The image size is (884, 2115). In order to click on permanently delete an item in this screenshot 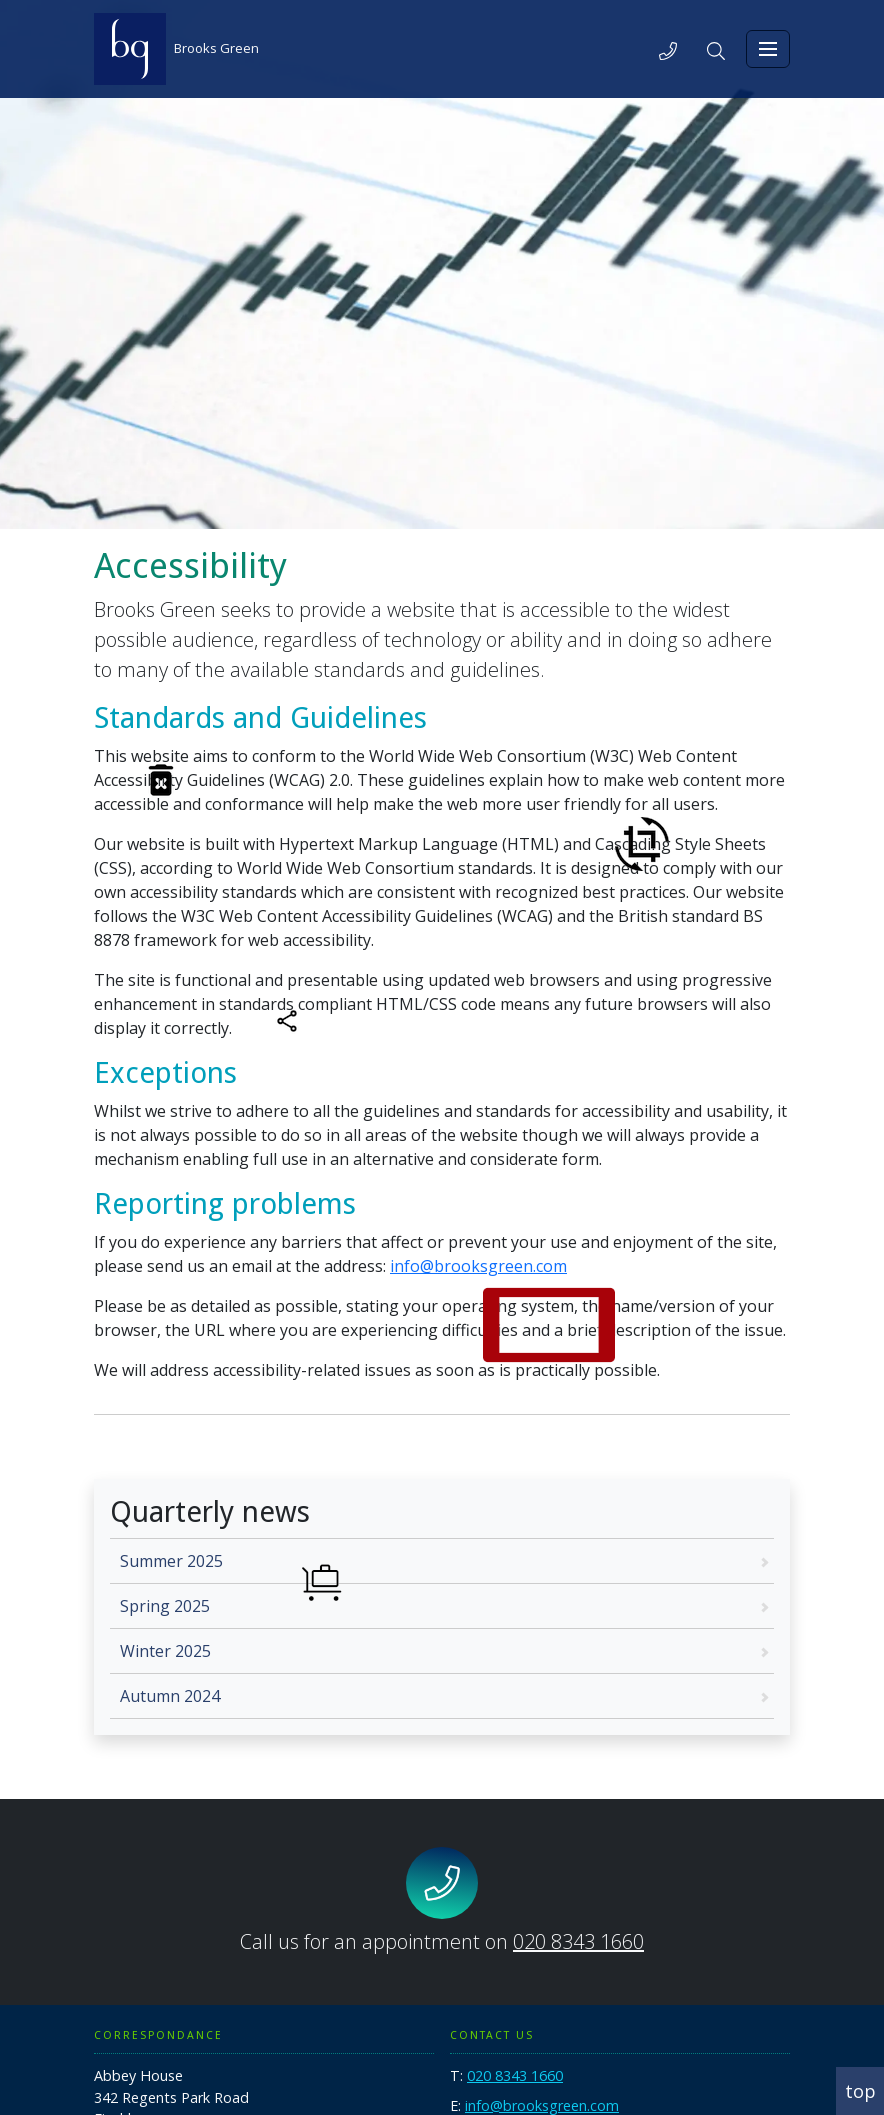, I will do `click(161, 780)`.